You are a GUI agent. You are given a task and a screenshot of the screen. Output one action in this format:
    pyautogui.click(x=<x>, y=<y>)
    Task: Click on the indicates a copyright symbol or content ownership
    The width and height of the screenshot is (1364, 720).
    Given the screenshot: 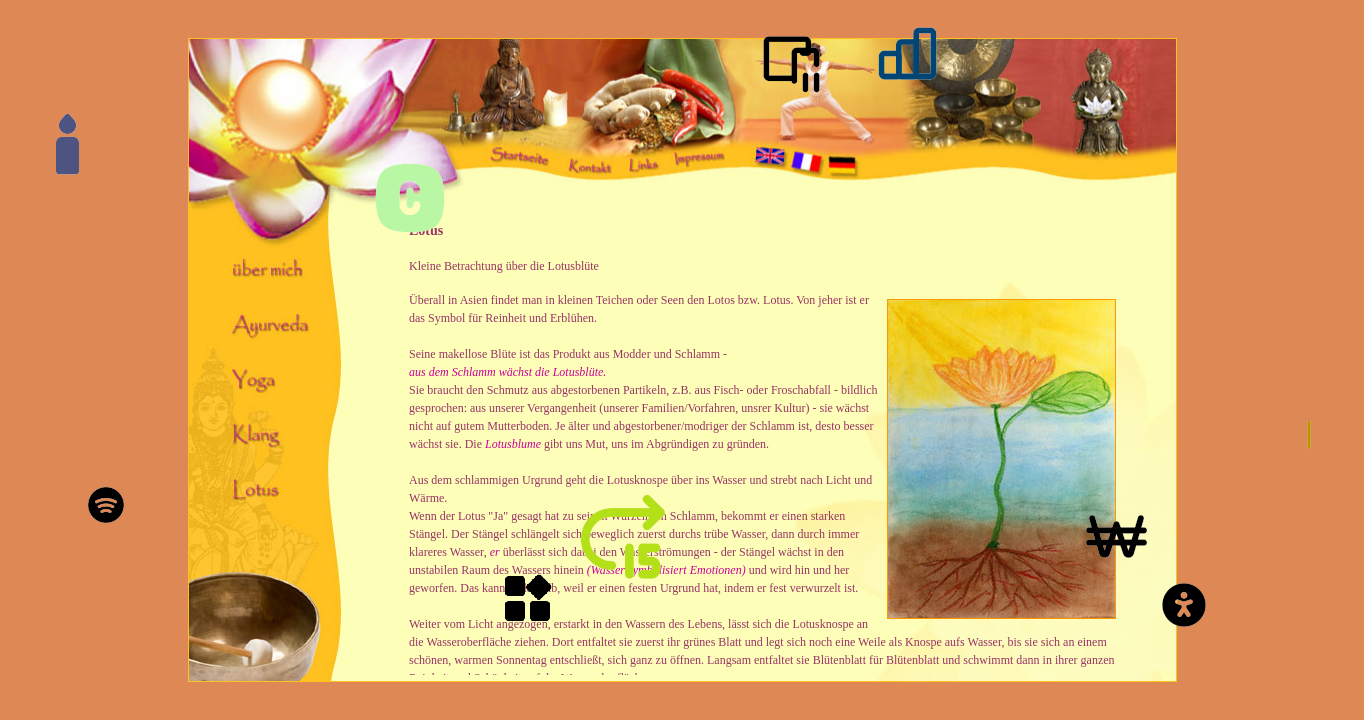 What is the action you would take?
    pyautogui.click(x=410, y=198)
    